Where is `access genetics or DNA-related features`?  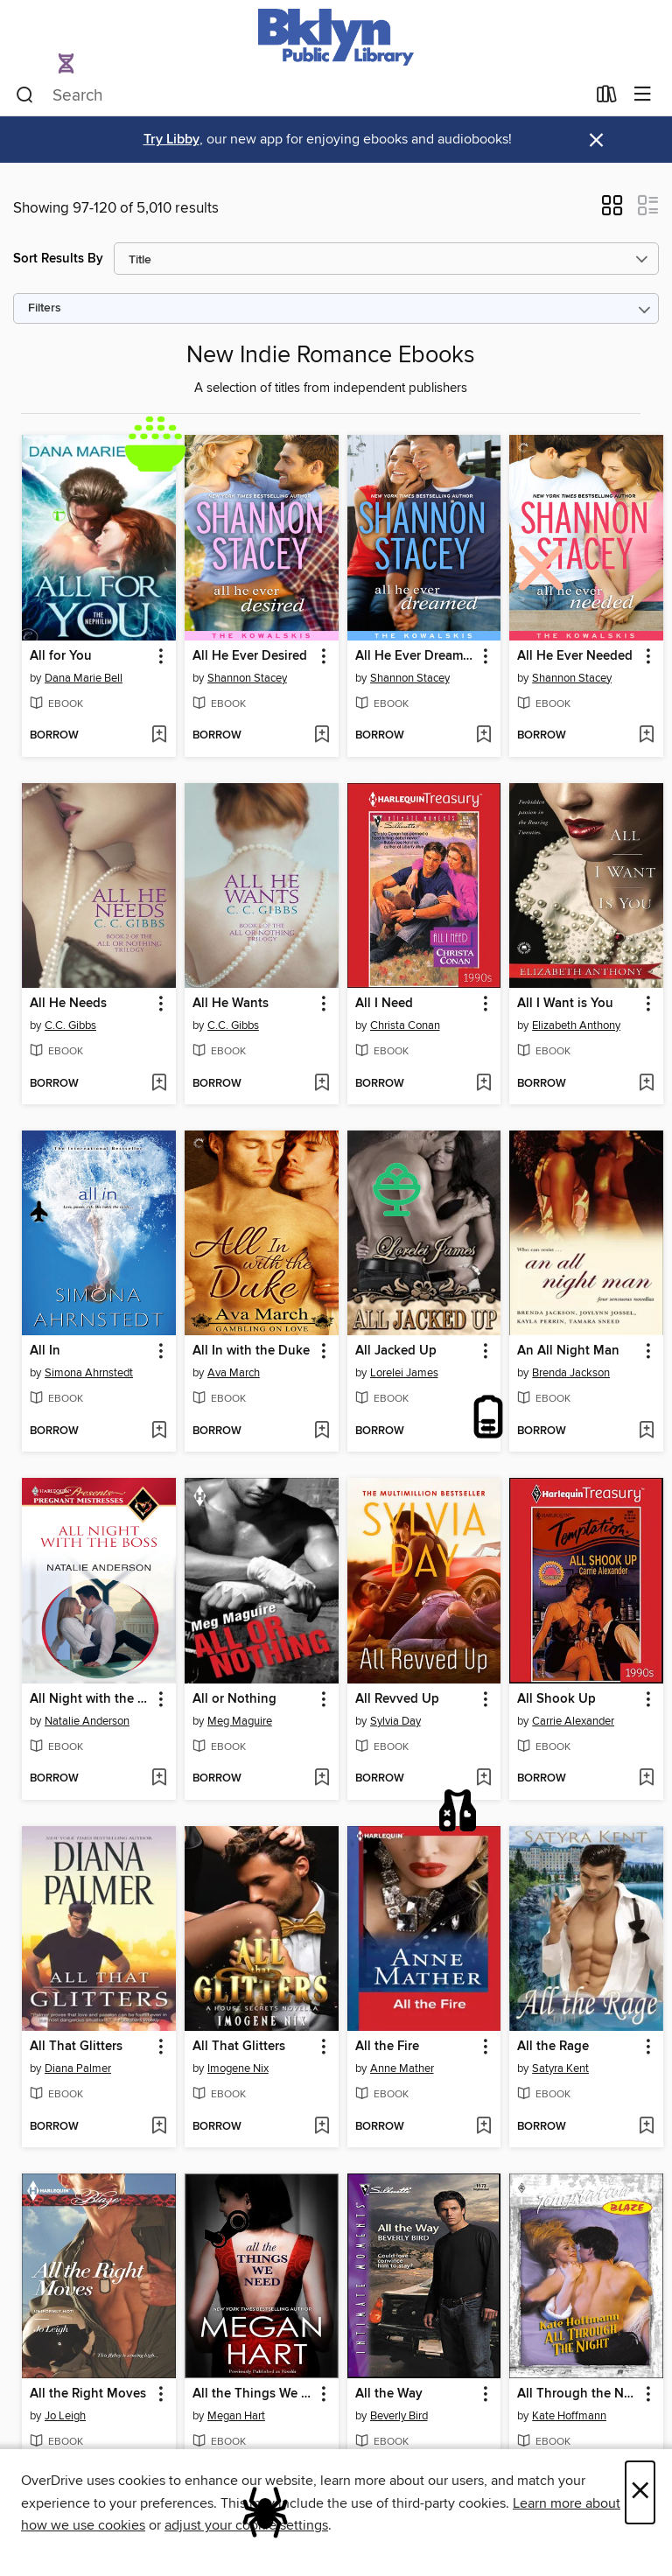
access genetics or DNA-related features is located at coordinates (66, 63).